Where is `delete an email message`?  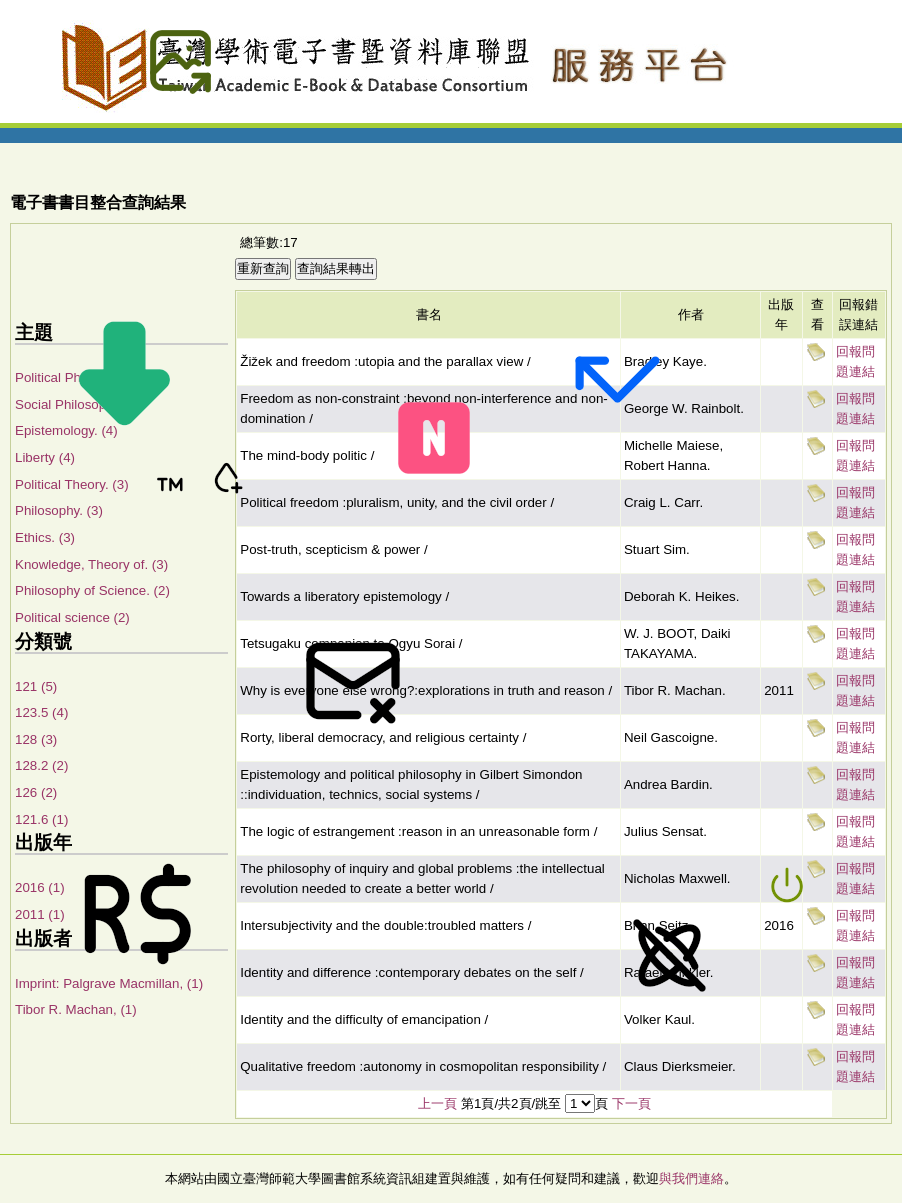 delete an email message is located at coordinates (353, 681).